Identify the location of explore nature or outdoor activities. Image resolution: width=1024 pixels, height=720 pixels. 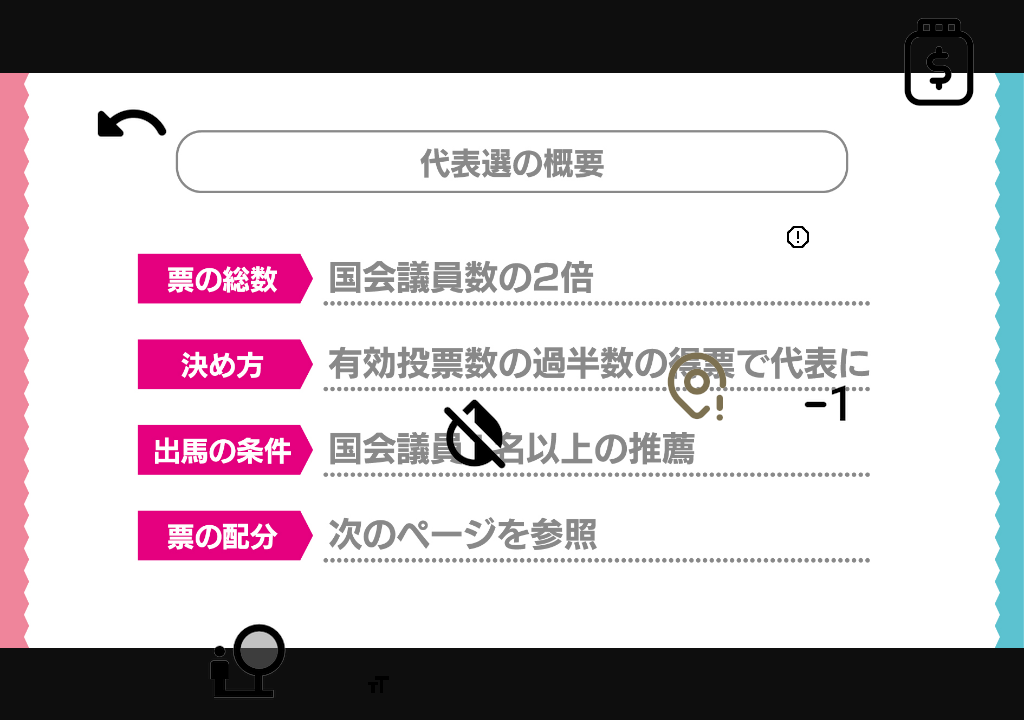
(247, 660).